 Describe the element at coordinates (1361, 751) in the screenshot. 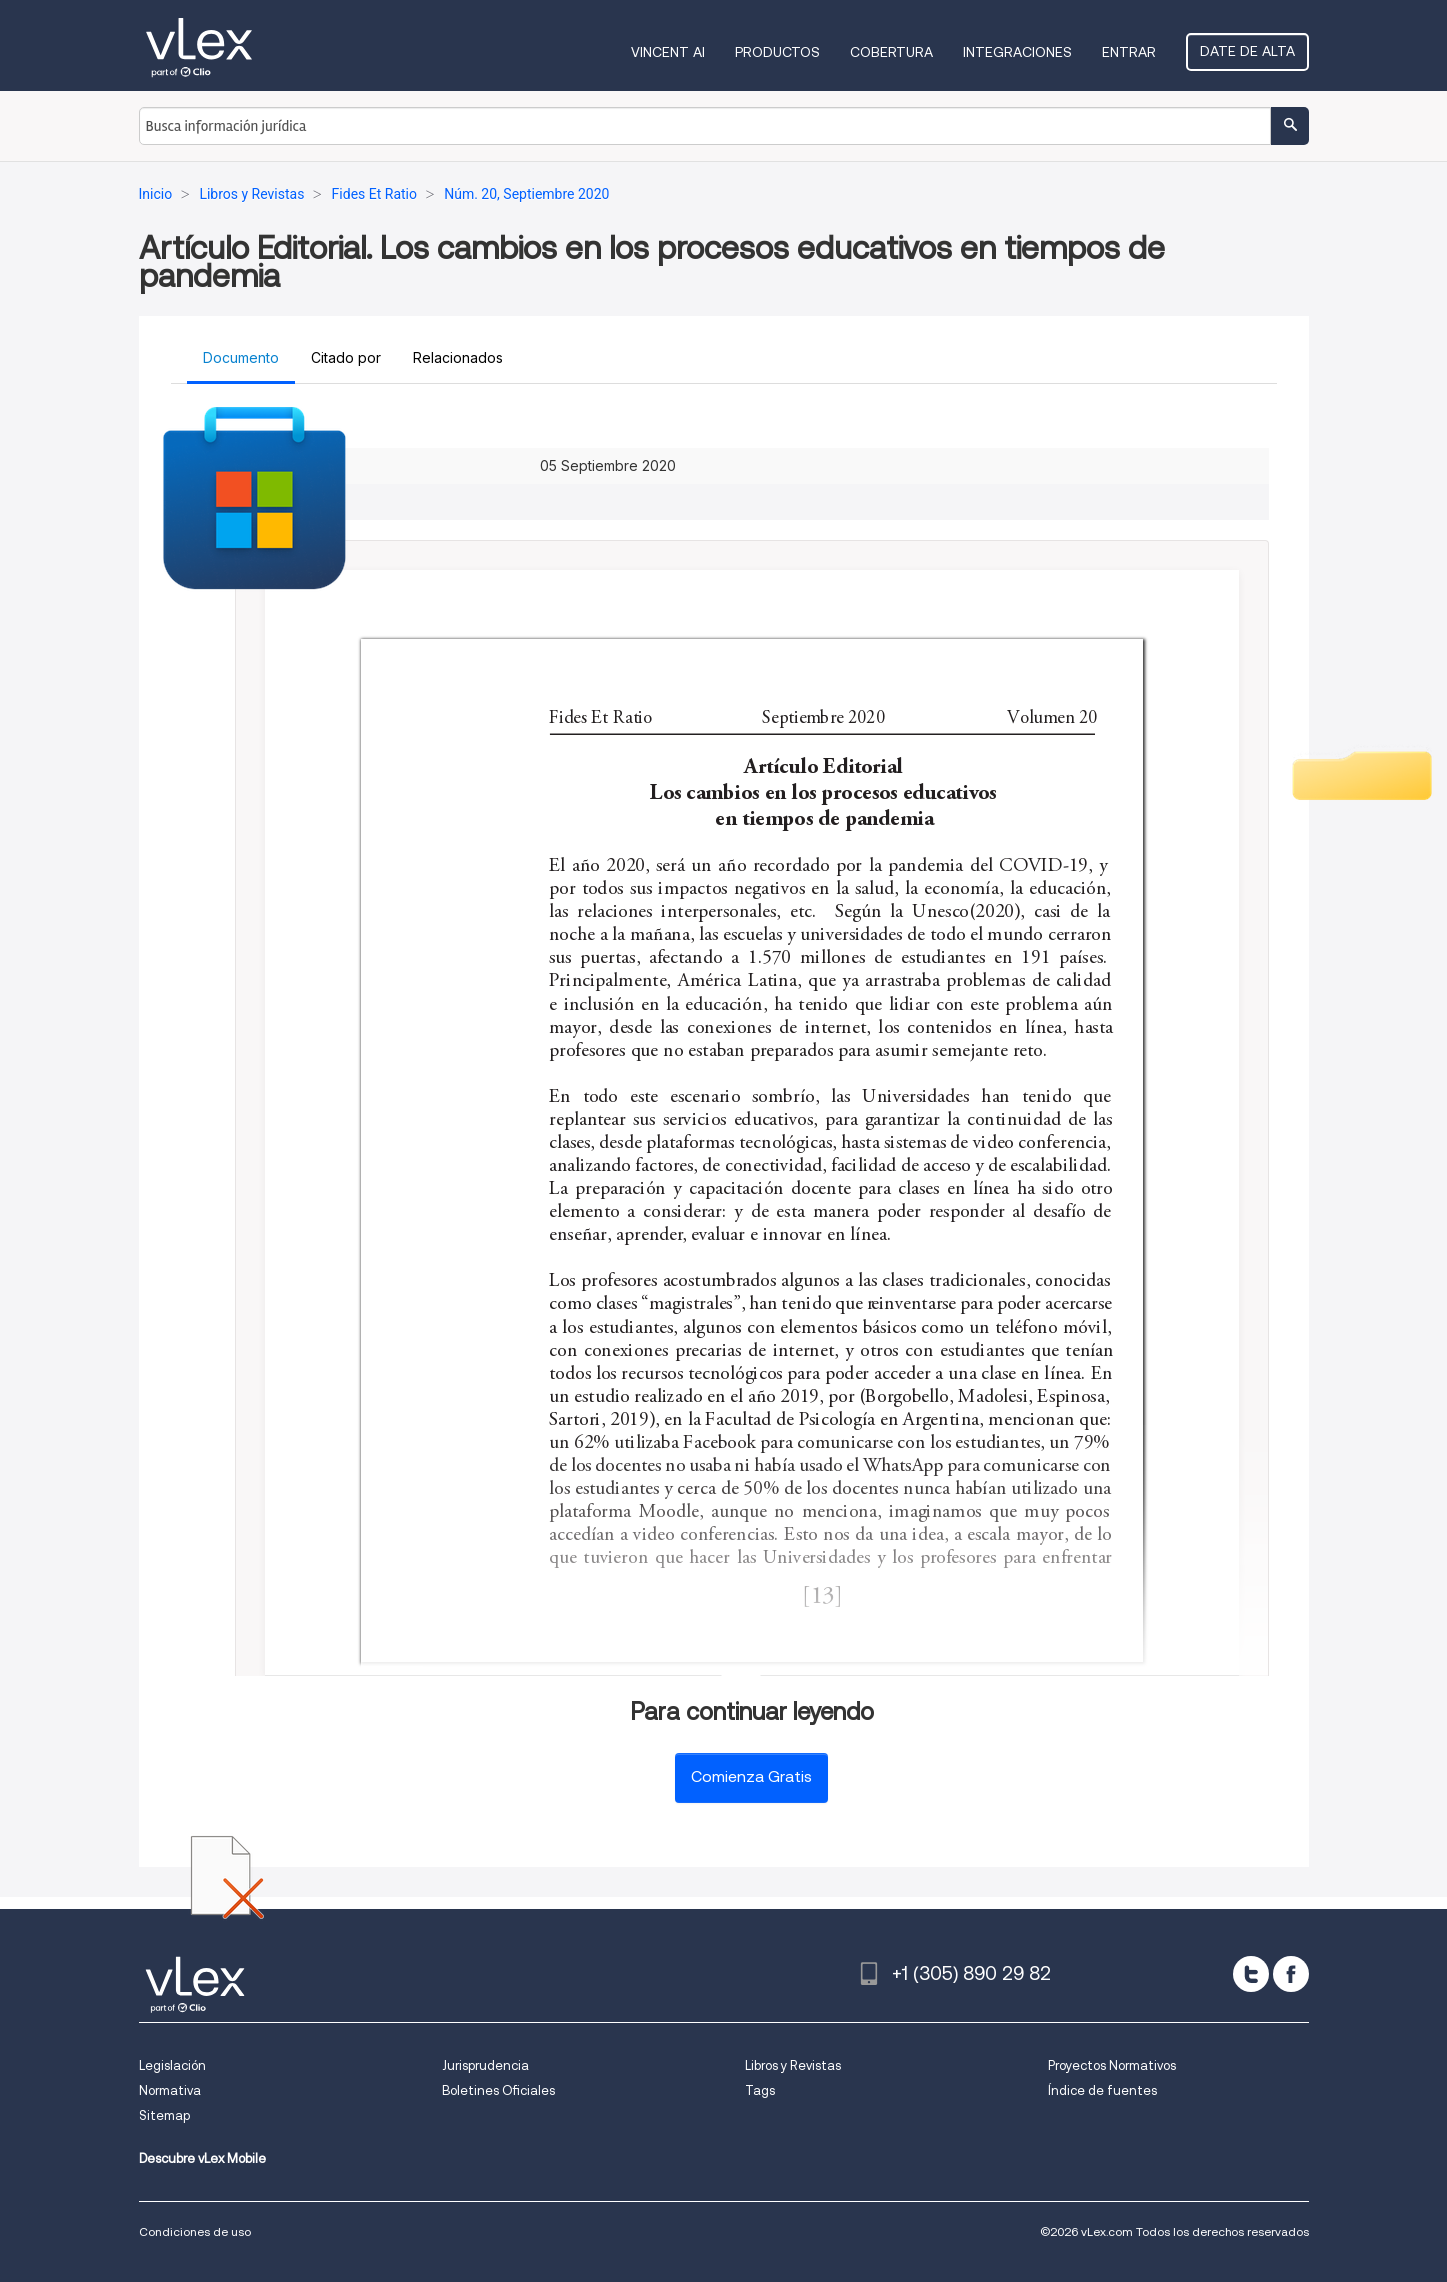

I see `open livefront folder` at that location.